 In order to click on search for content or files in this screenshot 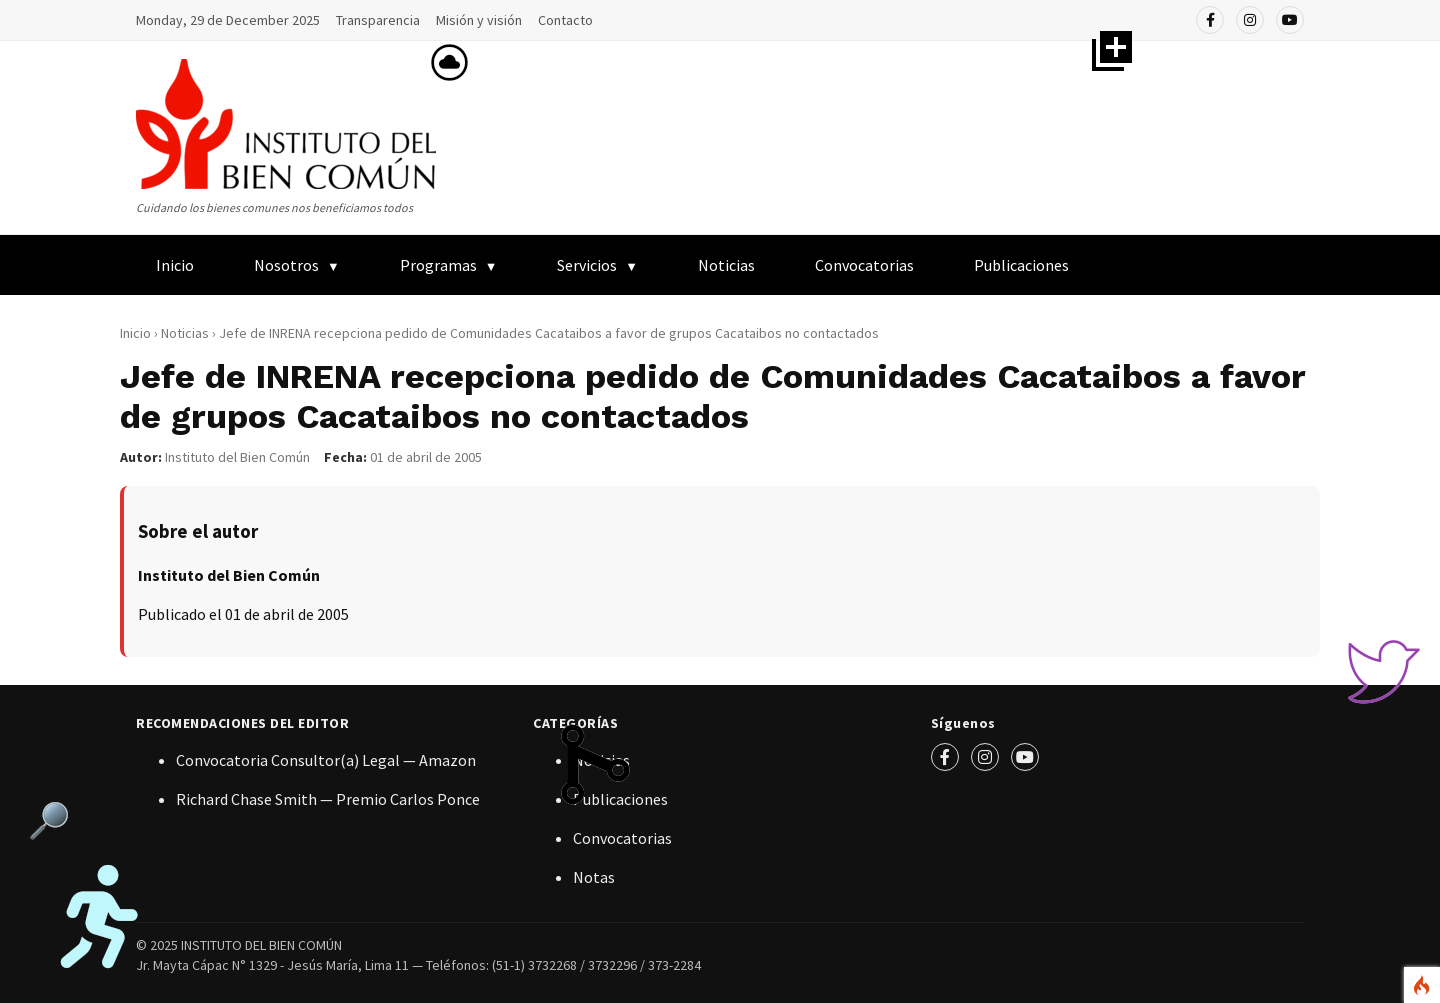, I will do `click(50, 820)`.